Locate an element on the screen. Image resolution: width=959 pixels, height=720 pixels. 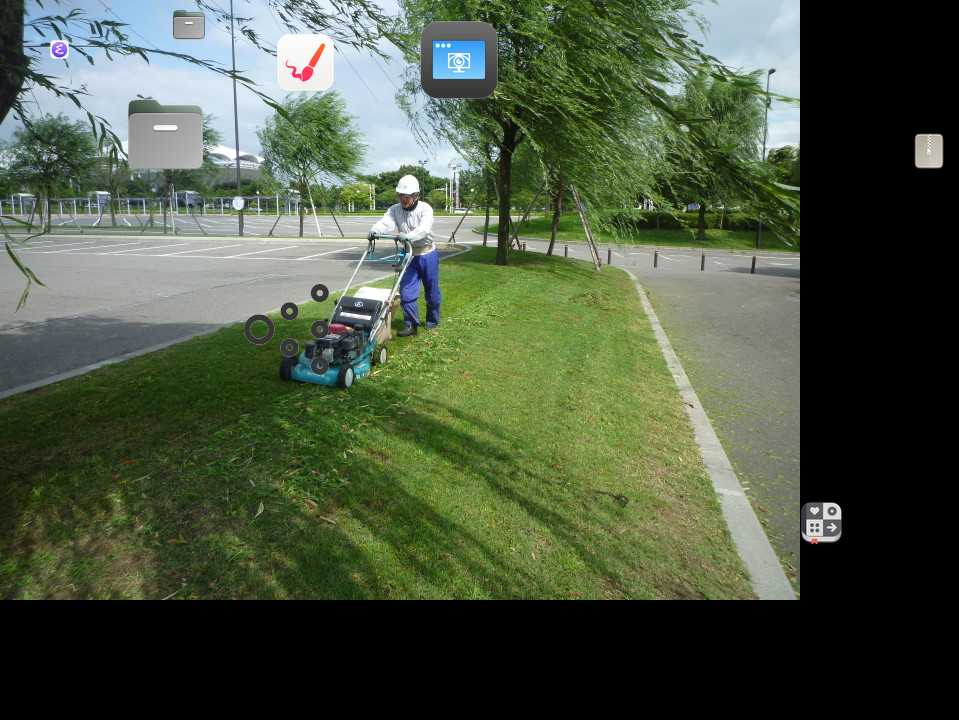
open emacs text editor is located at coordinates (59, 49).